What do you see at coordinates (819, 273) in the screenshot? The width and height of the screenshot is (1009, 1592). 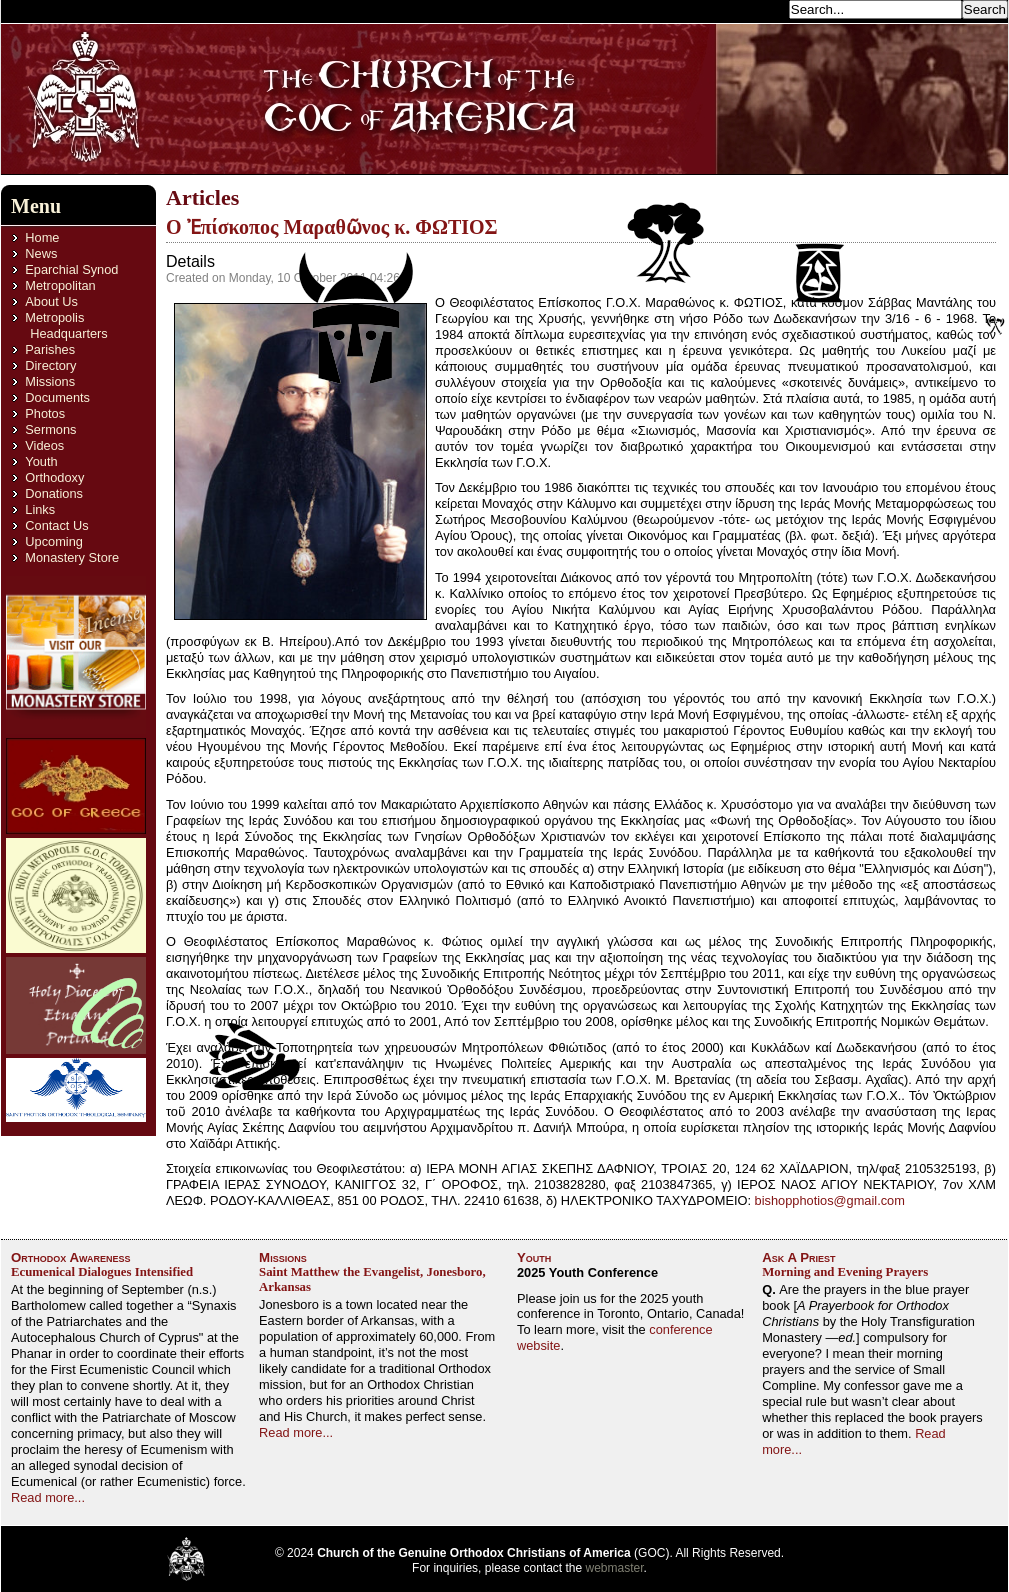 I see `access gardening or farming supplies` at bounding box center [819, 273].